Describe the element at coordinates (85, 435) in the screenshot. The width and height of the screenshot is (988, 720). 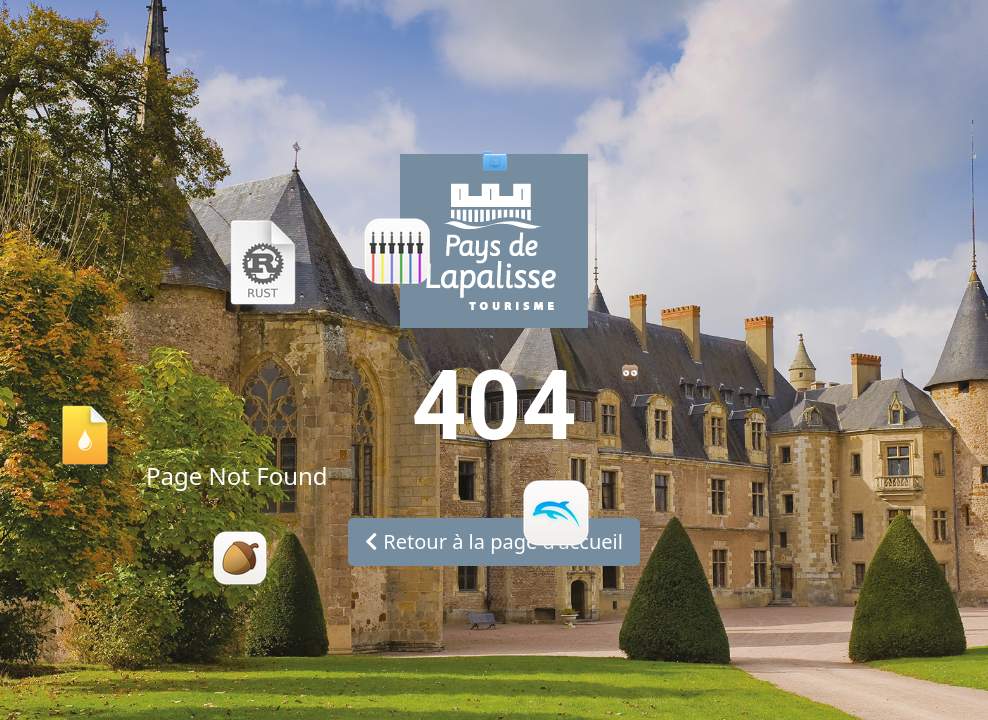
I see `an ICC color profile file` at that location.